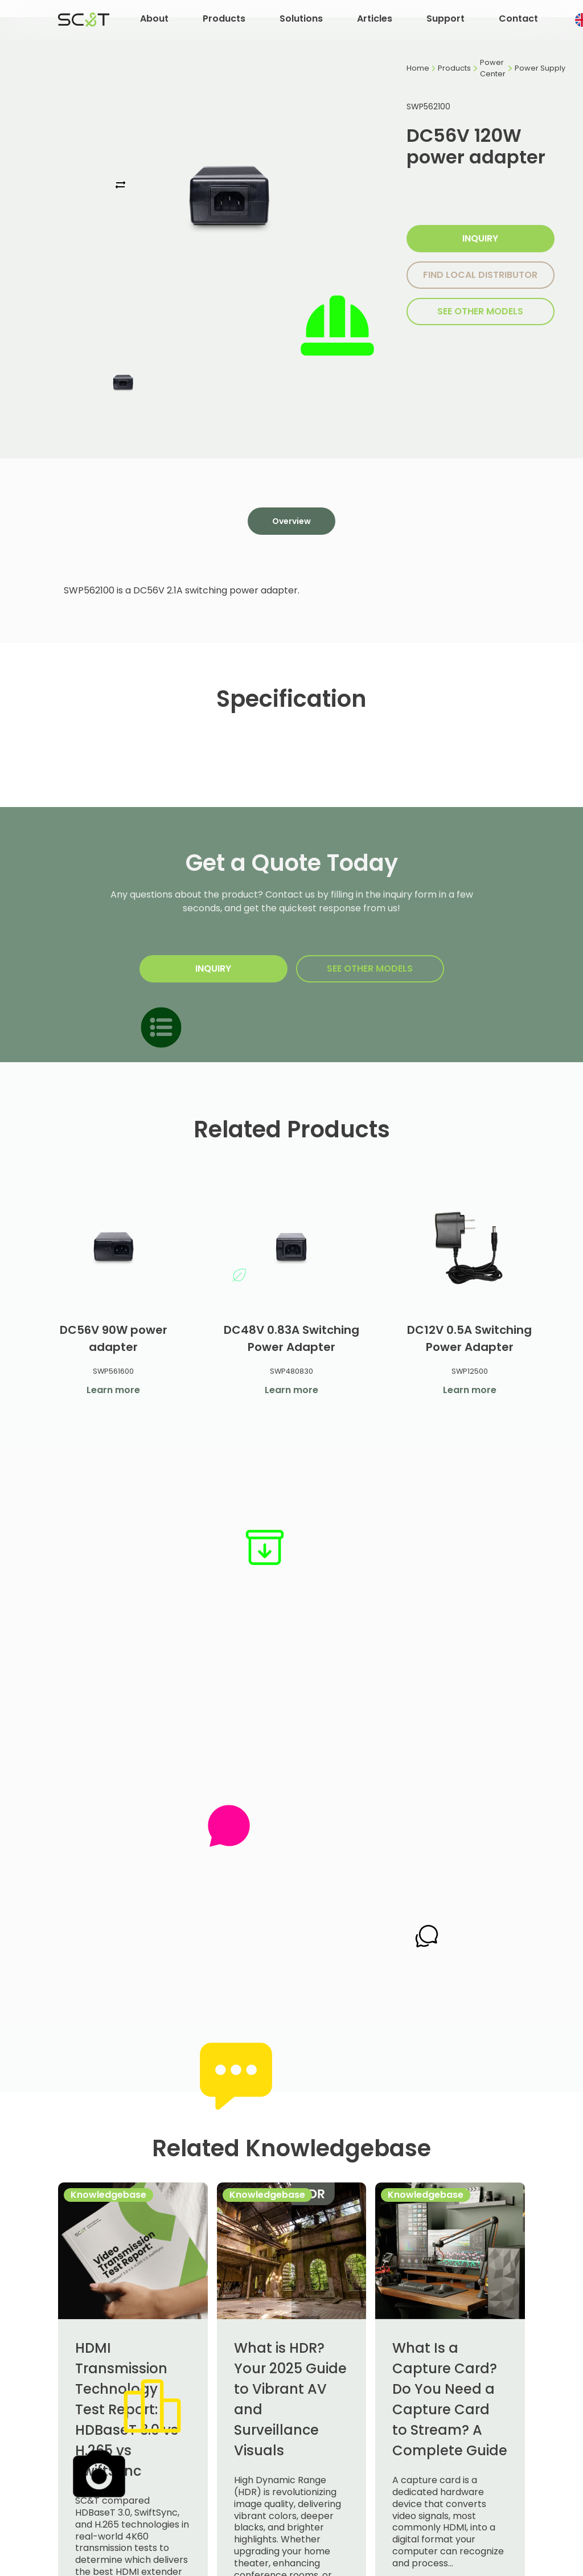 Image resolution: width=583 pixels, height=2576 pixels. Describe the element at coordinates (120, 185) in the screenshot. I see `sync data between devices or accounts` at that location.